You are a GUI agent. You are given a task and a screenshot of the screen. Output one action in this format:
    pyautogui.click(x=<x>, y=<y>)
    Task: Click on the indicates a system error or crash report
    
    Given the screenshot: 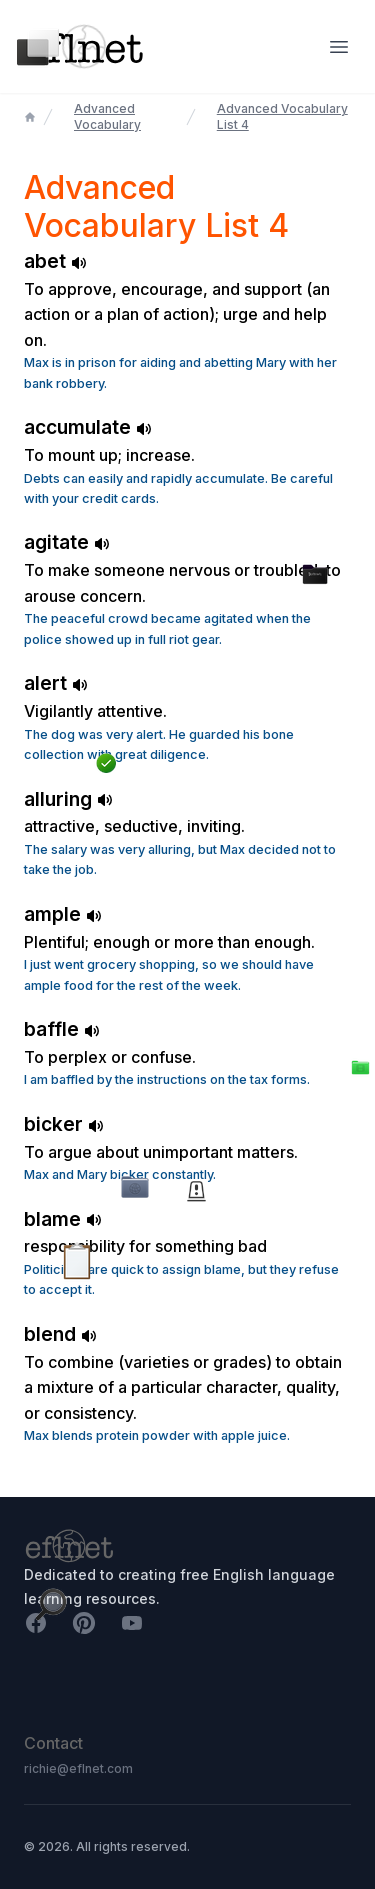 What is the action you would take?
    pyautogui.click(x=196, y=1190)
    